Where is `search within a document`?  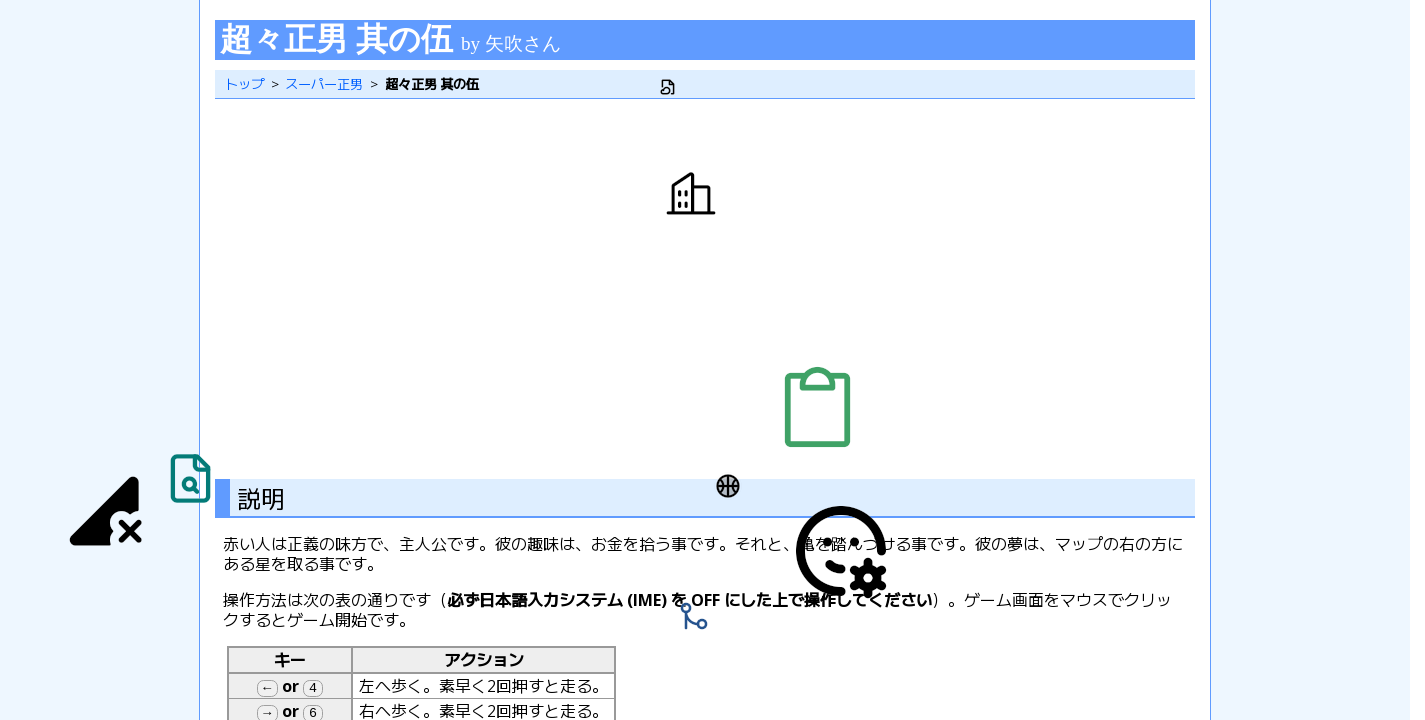 search within a document is located at coordinates (190, 478).